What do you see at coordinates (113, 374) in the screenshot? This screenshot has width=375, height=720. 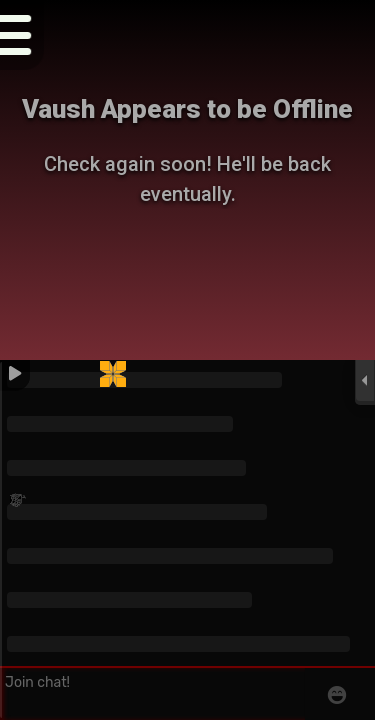 I see `open Code::Blocks IDE` at bounding box center [113, 374].